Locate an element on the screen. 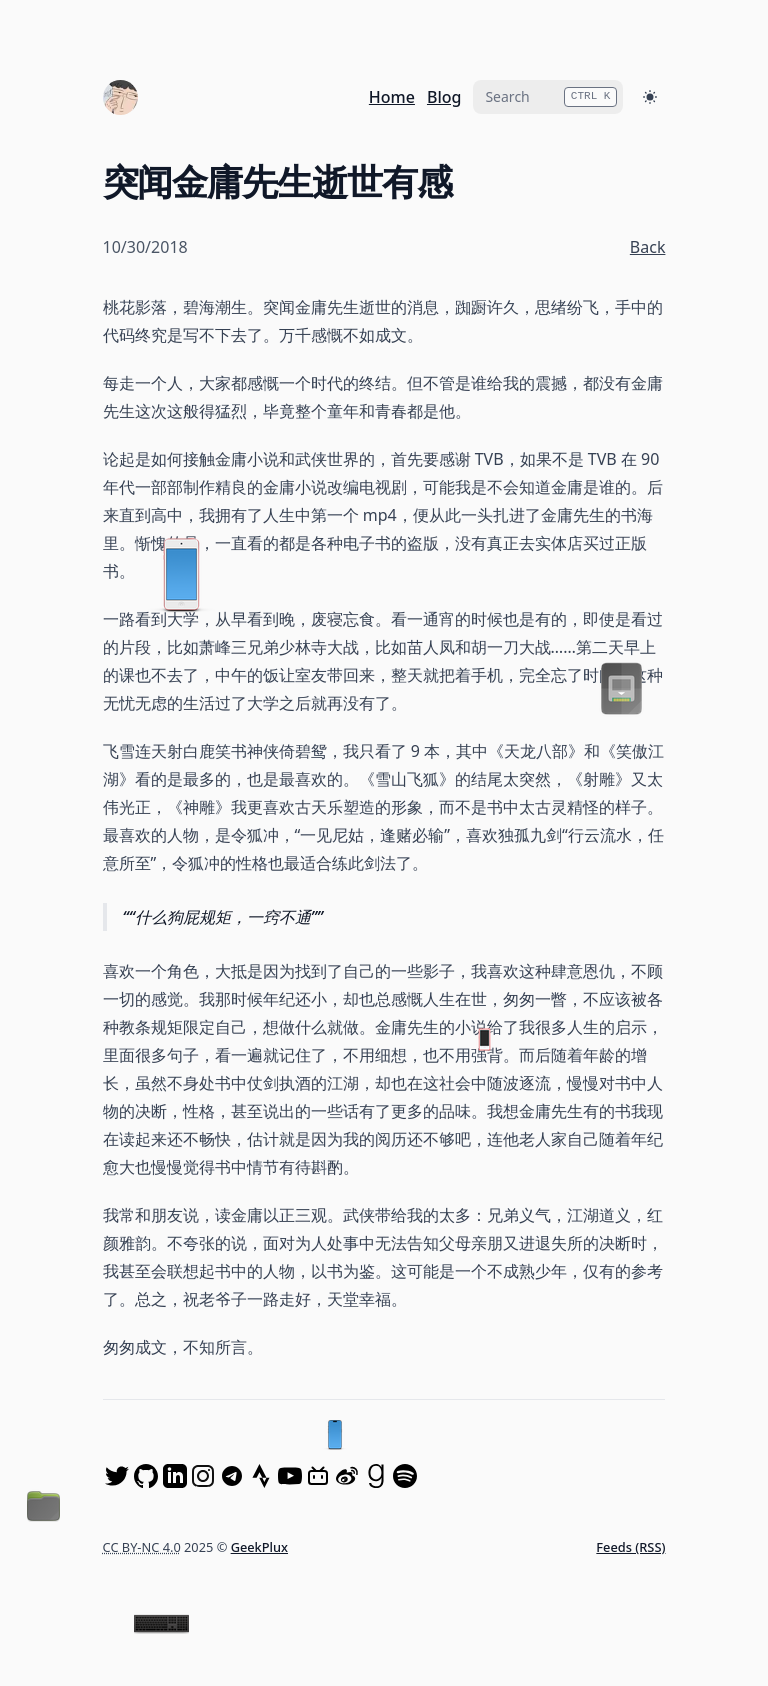  iPod touch device connected to this computer is located at coordinates (181, 575).